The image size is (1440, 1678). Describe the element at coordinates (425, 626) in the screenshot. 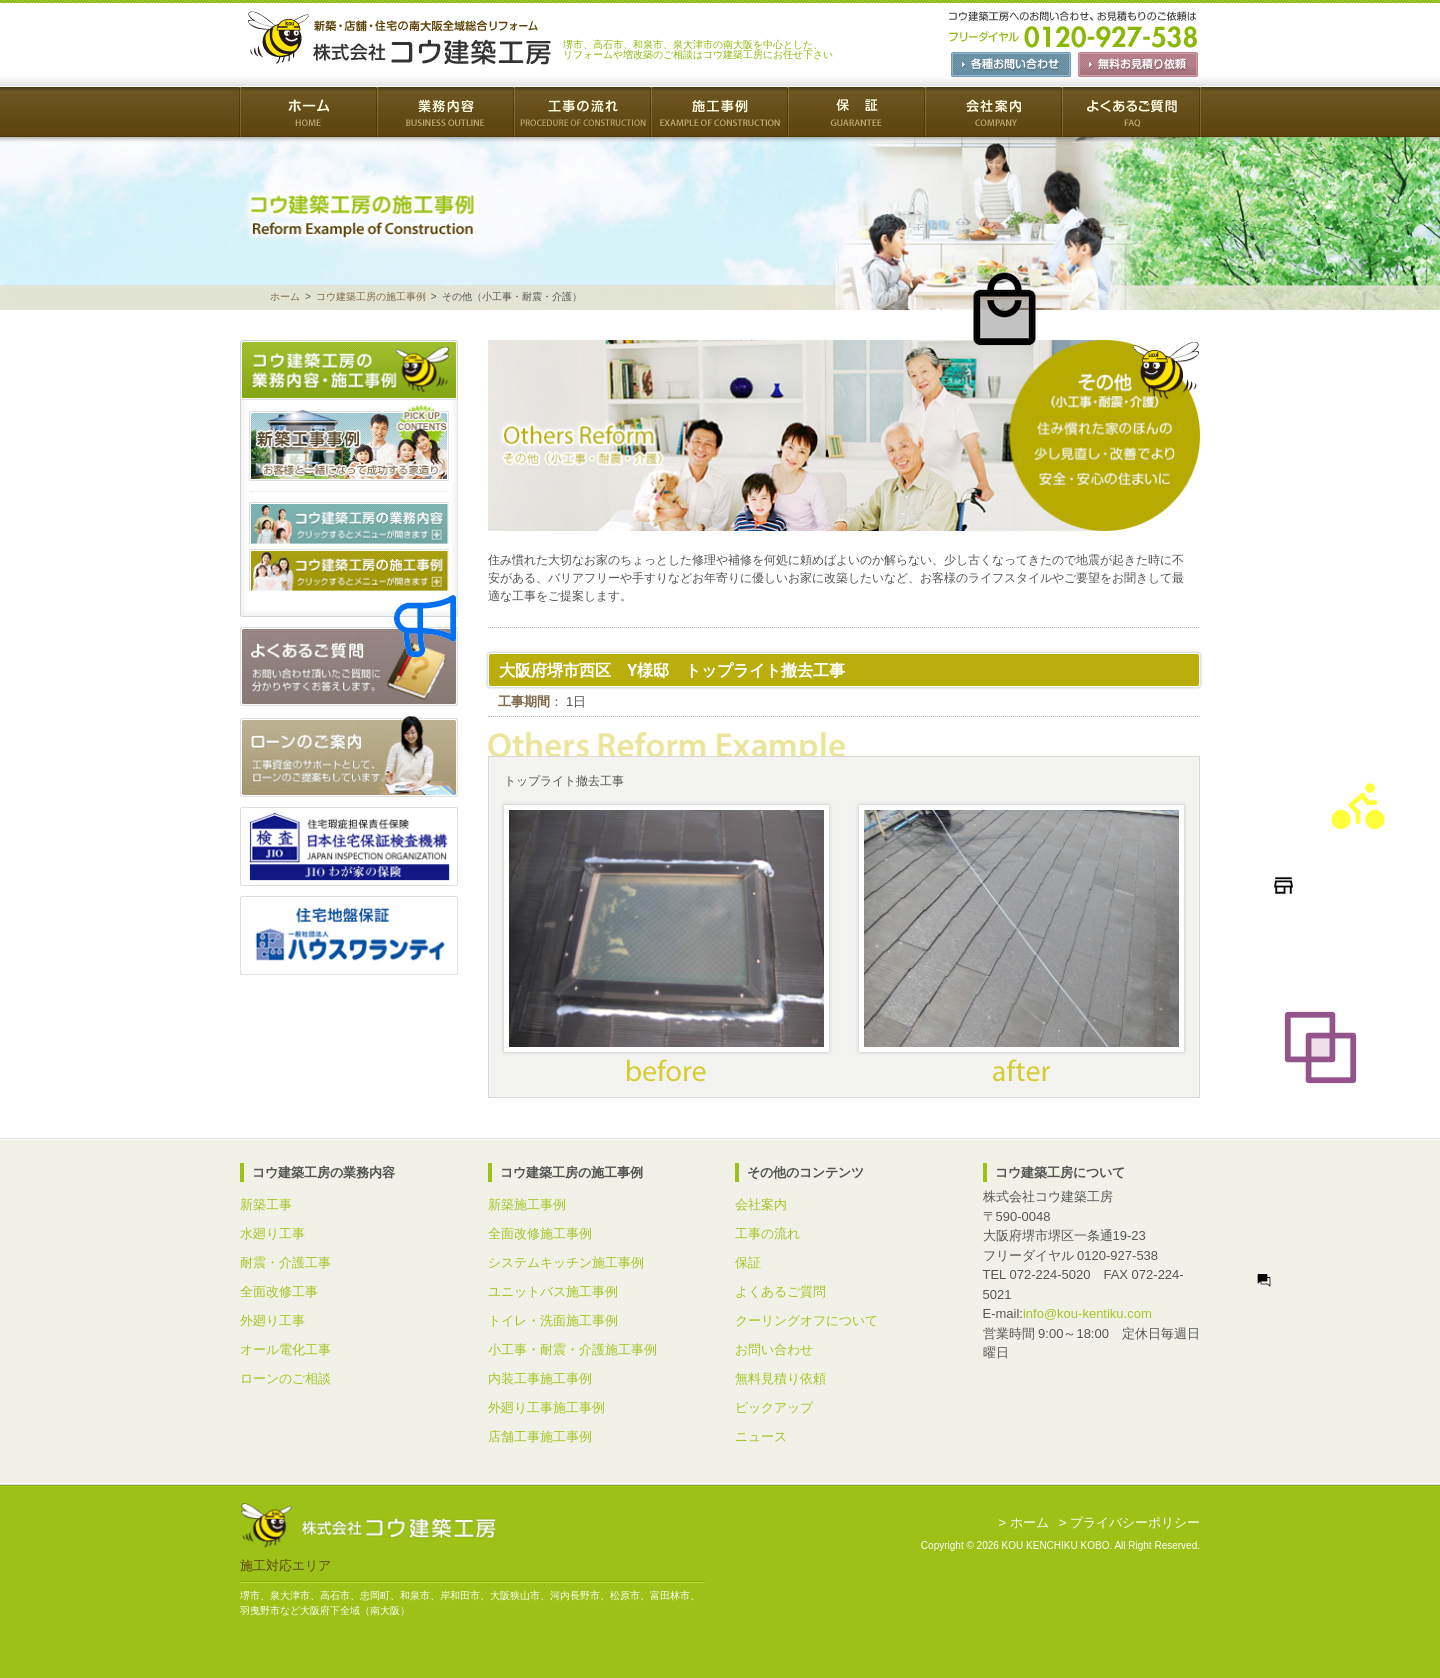

I see `make an announcement or broadcast` at that location.